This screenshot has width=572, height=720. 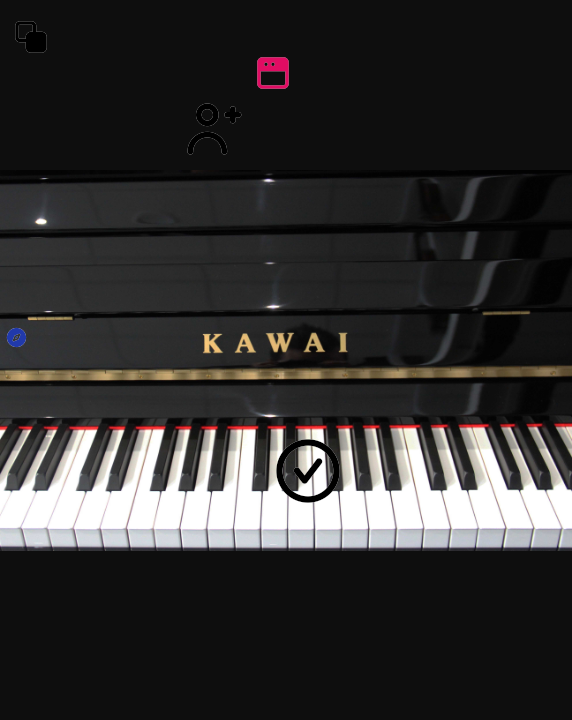 What do you see at coordinates (16, 337) in the screenshot?
I see `access navigation or directional features` at bounding box center [16, 337].